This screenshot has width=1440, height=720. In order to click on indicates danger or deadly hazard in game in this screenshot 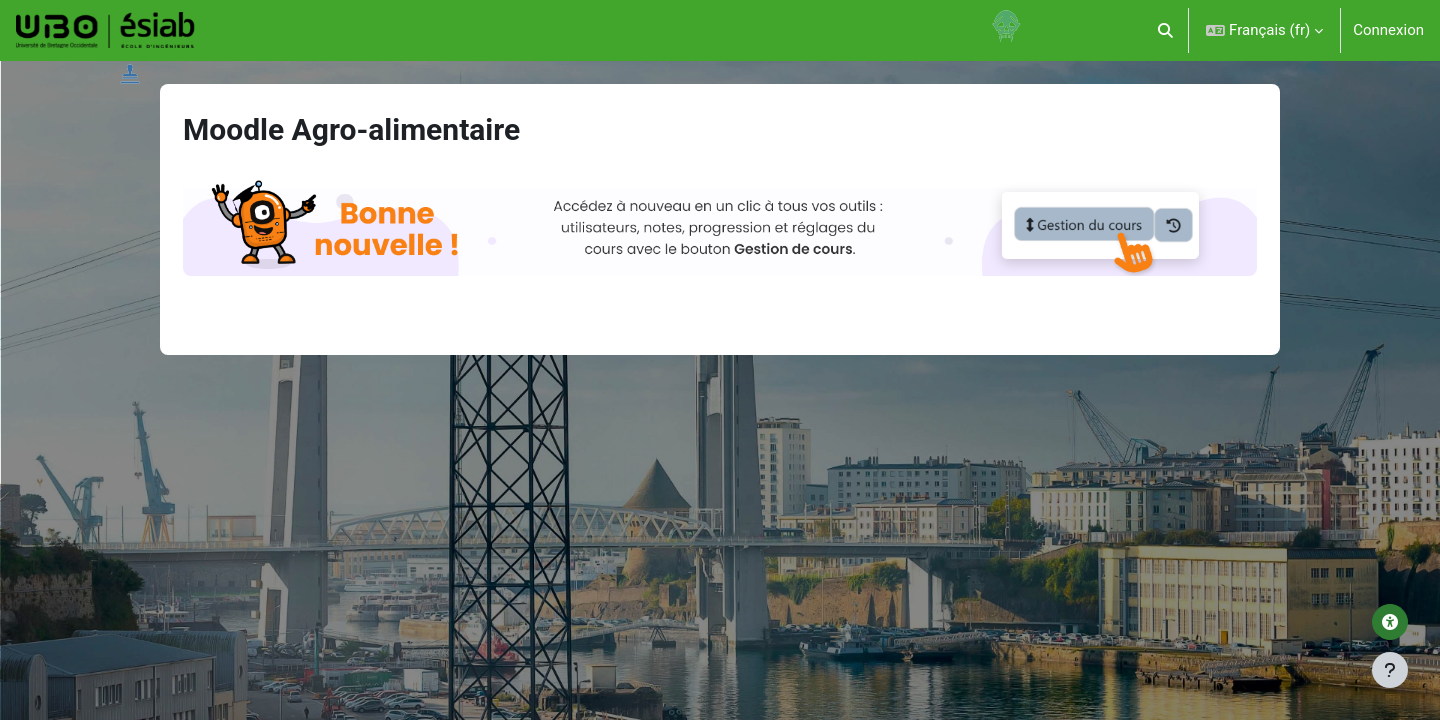, I will do `click(1006, 26)`.